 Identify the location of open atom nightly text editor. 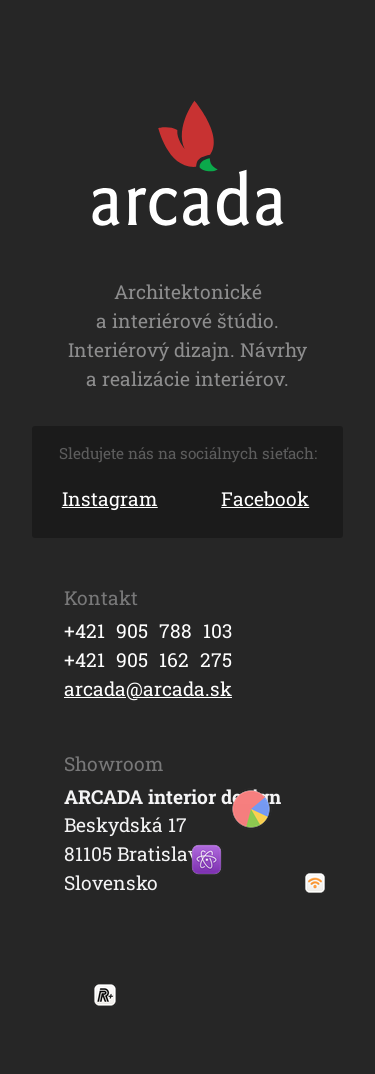
(206, 859).